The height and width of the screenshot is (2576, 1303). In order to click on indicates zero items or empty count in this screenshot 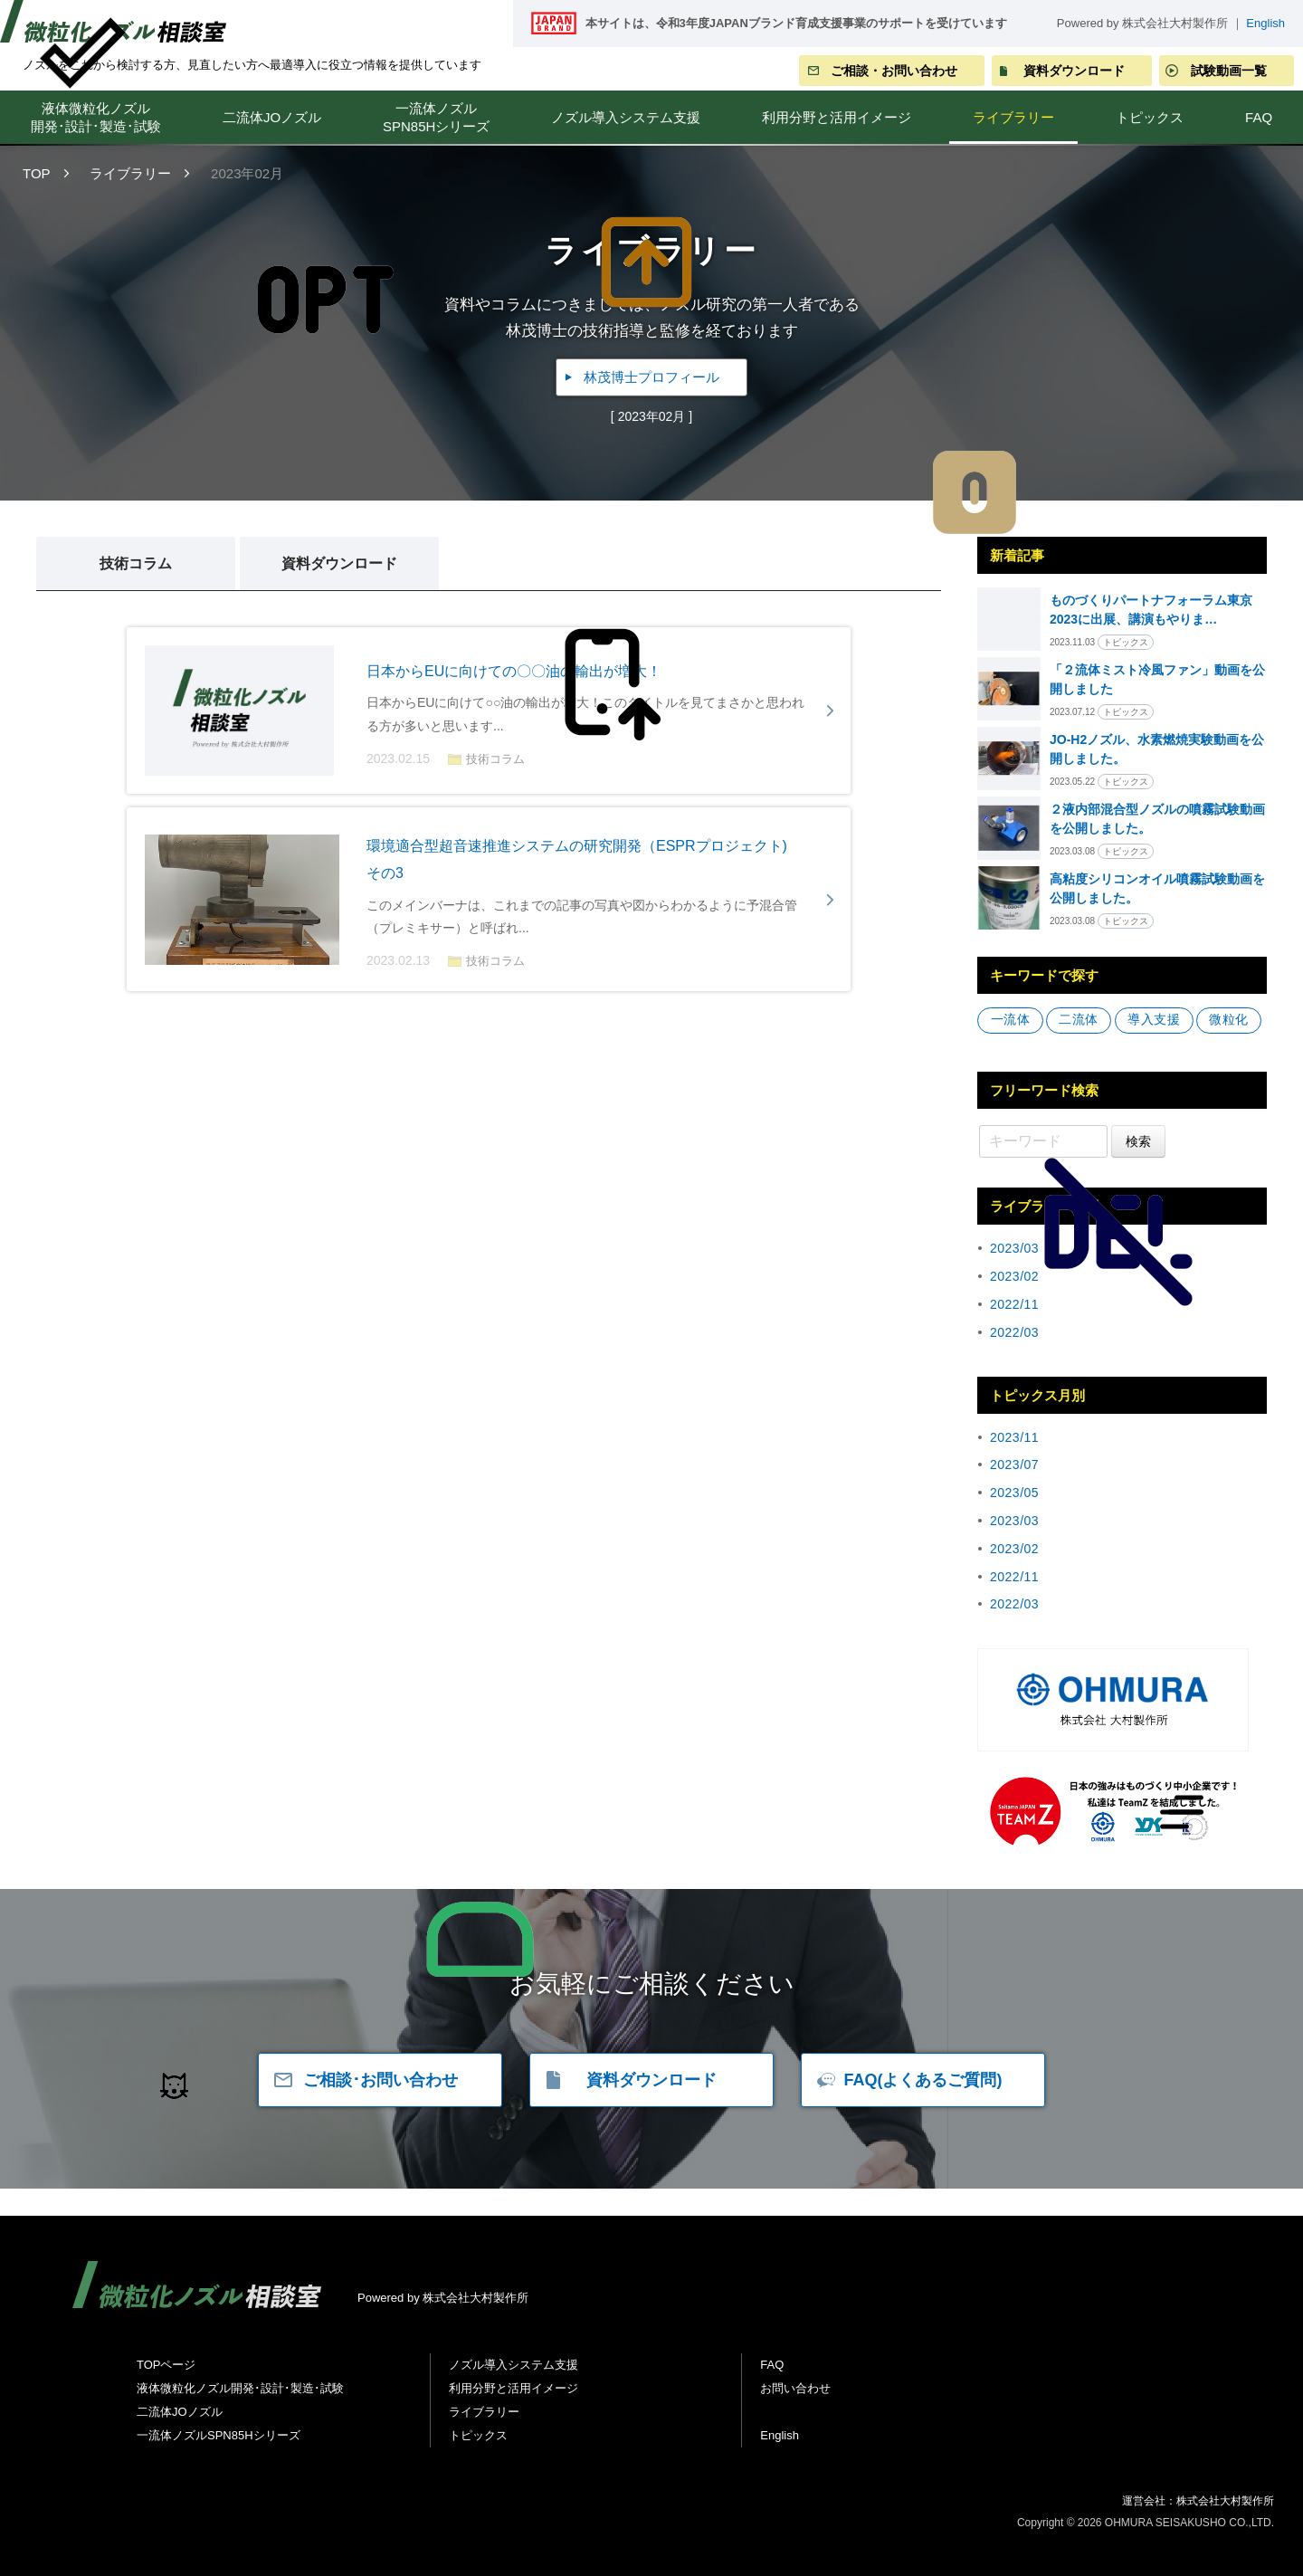, I will do `click(975, 492)`.